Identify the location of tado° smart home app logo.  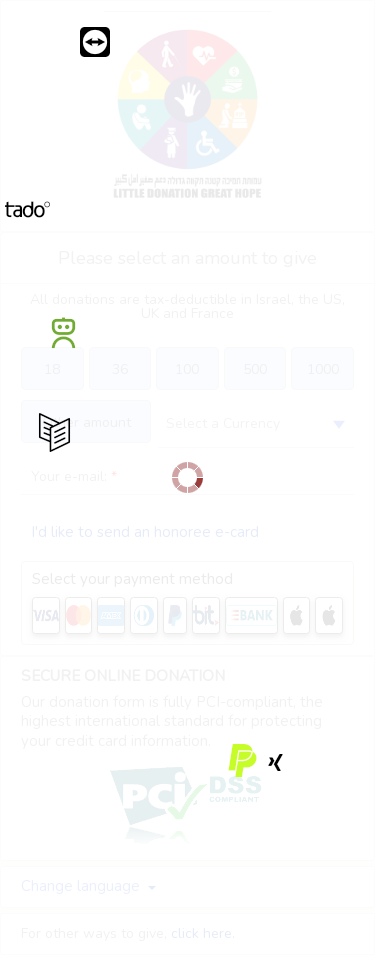
(27, 209).